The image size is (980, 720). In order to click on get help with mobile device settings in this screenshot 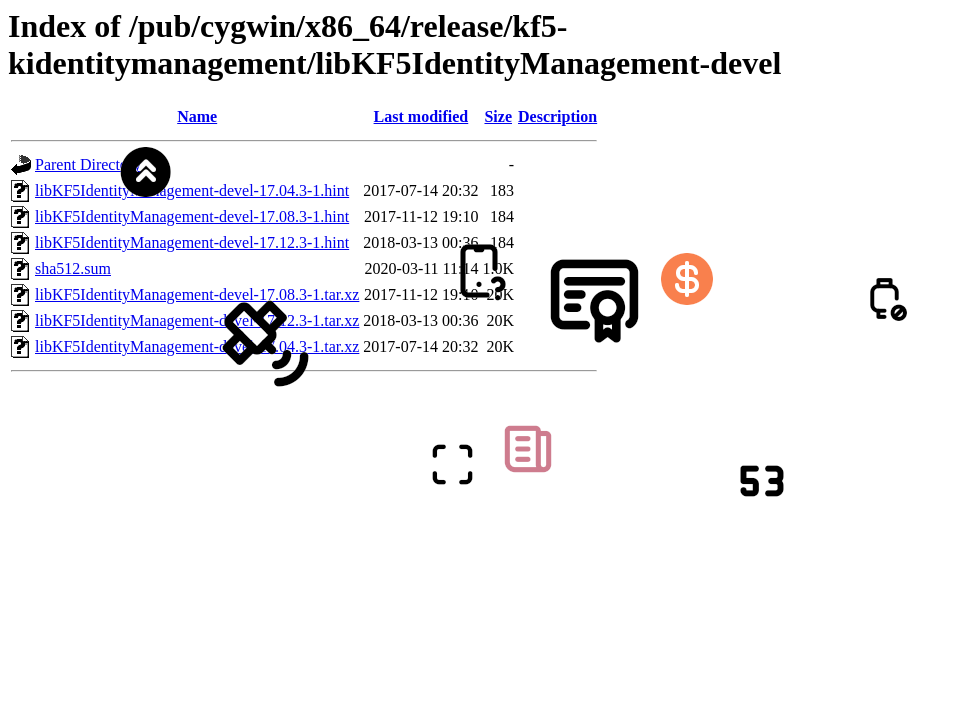, I will do `click(479, 271)`.